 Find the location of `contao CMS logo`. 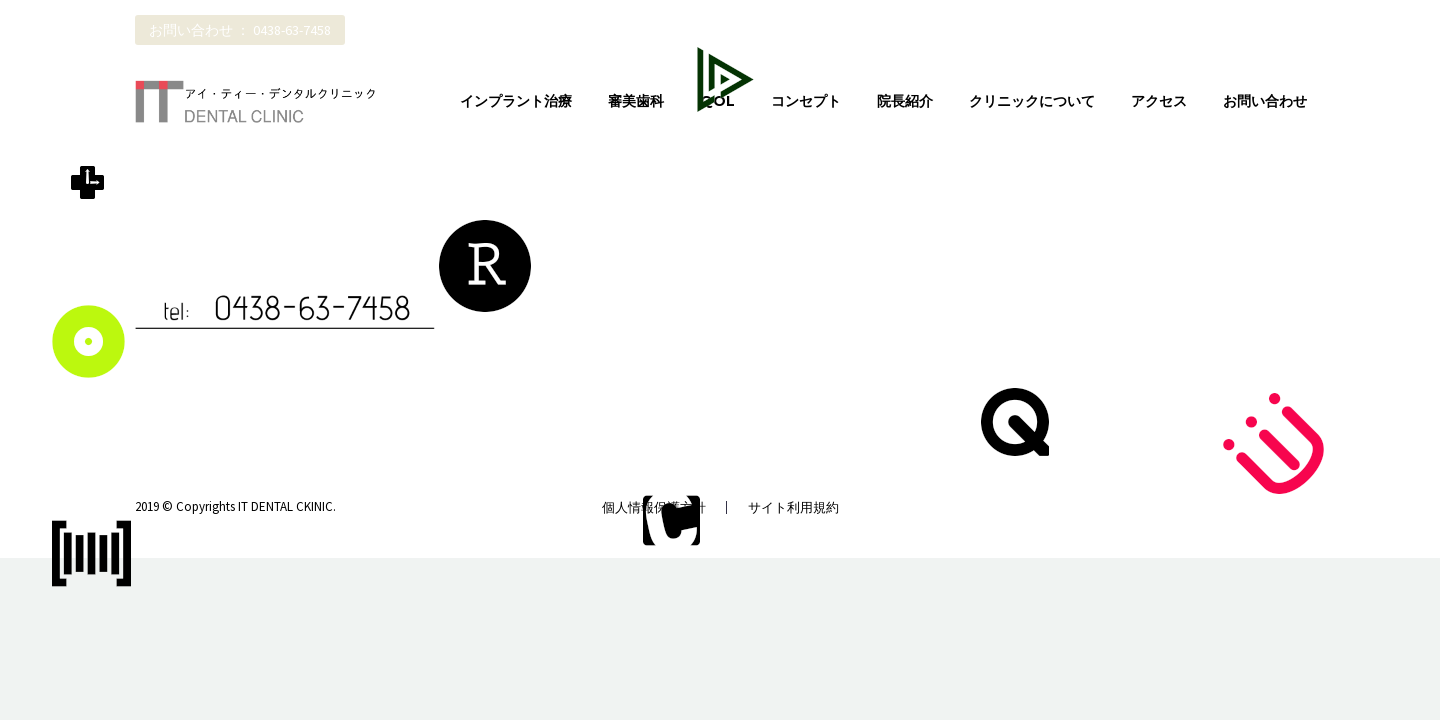

contao CMS logo is located at coordinates (671, 520).